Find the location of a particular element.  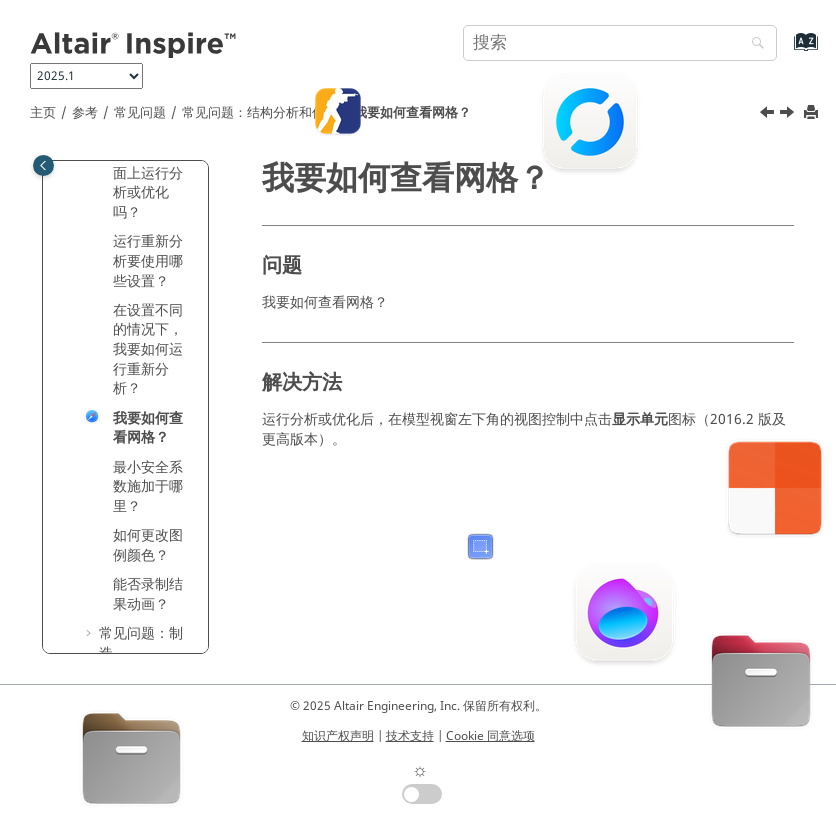

switch to the bottom-left workspace is located at coordinates (775, 488).